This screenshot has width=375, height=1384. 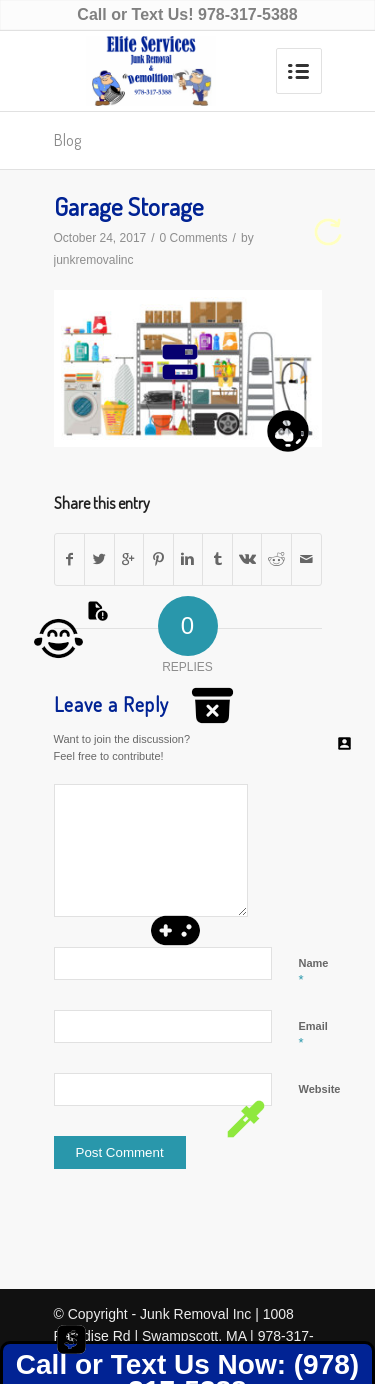 What do you see at coordinates (71, 1339) in the screenshot?
I see `open Cash App` at bounding box center [71, 1339].